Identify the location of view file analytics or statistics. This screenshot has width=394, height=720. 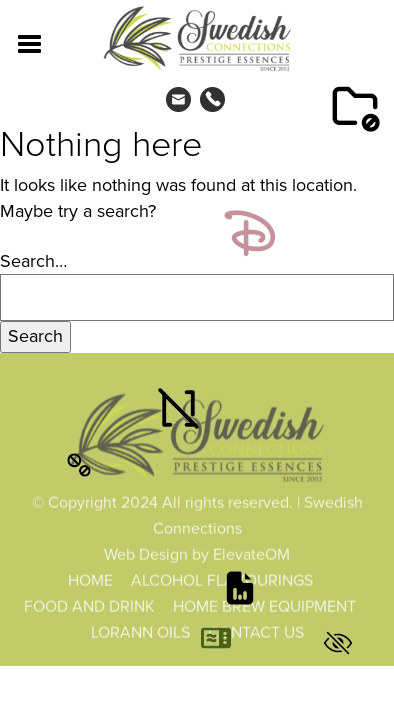
(240, 588).